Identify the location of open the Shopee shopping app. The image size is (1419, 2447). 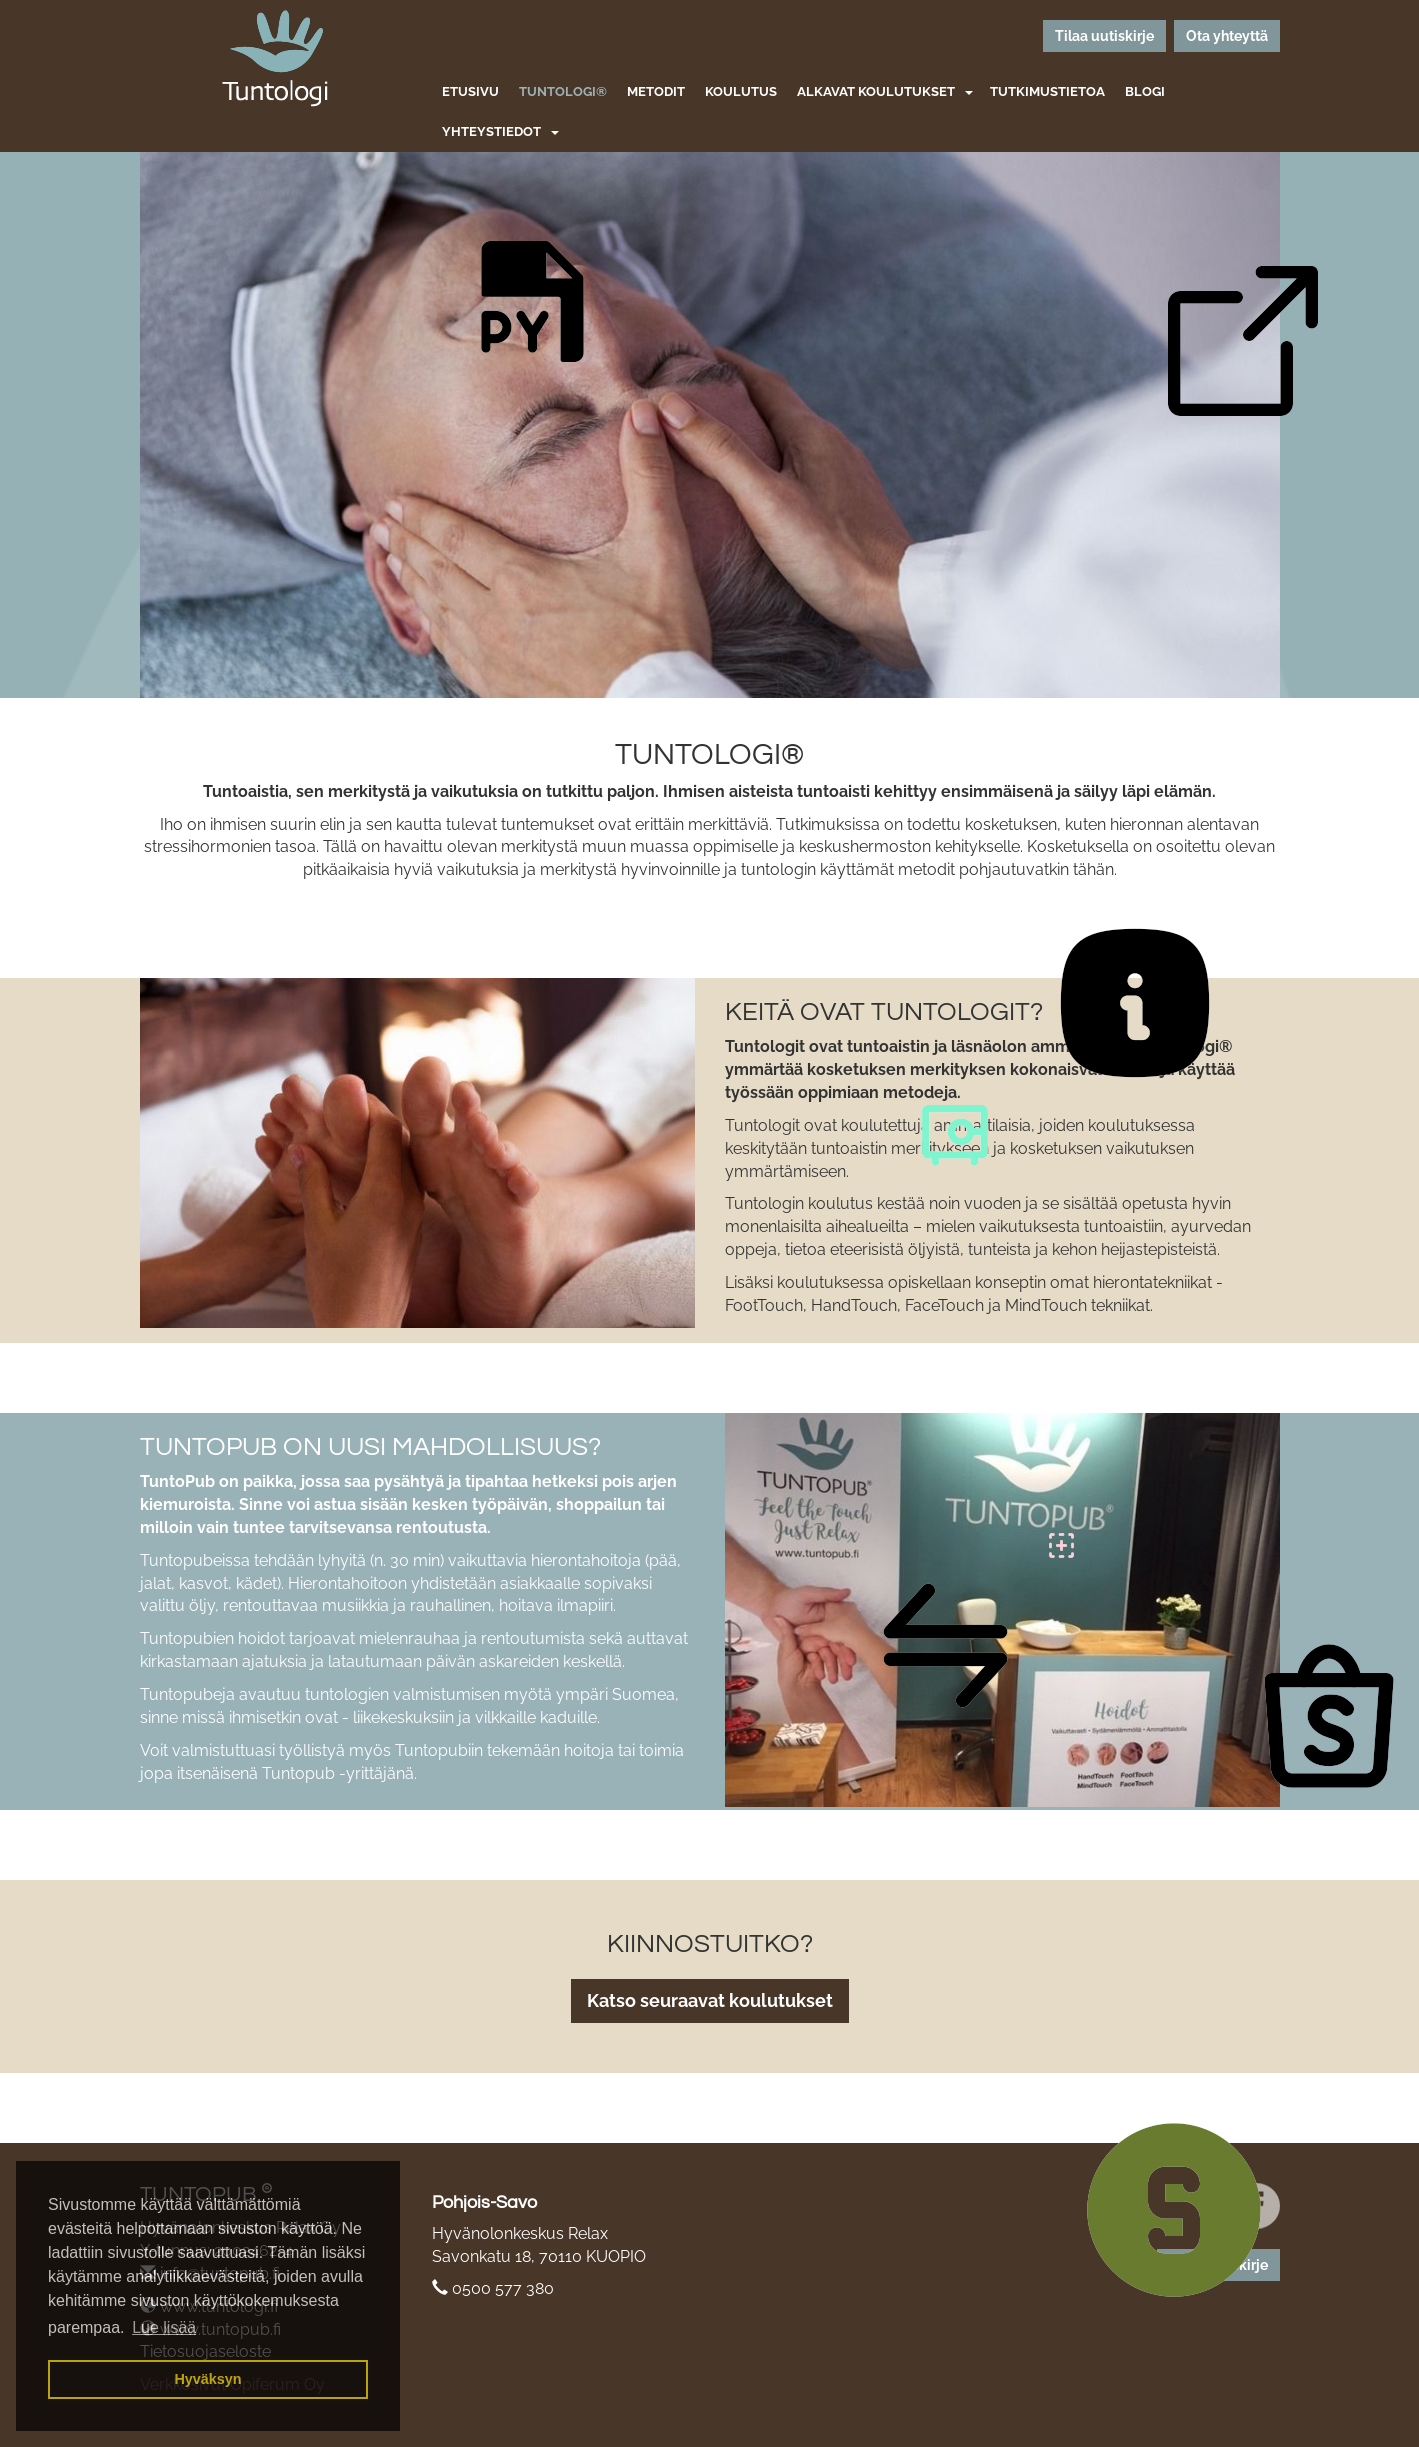
(1329, 1716).